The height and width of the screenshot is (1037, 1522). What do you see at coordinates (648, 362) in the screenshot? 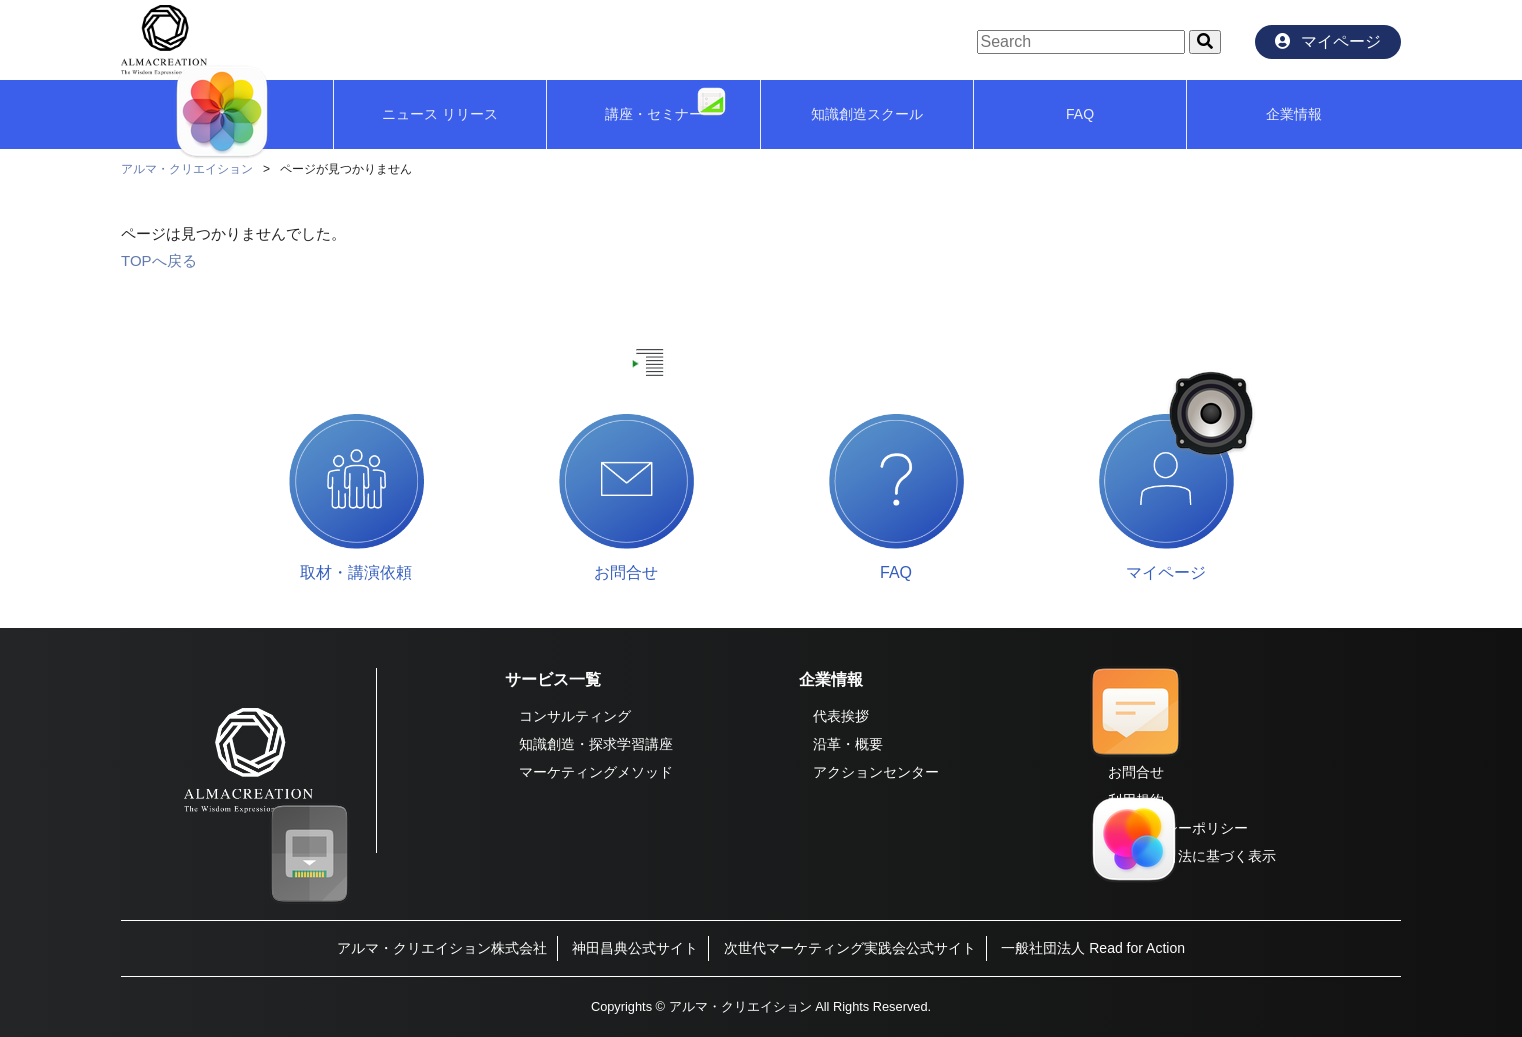
I see `increase text indentation` at bounding box center [648, 362].